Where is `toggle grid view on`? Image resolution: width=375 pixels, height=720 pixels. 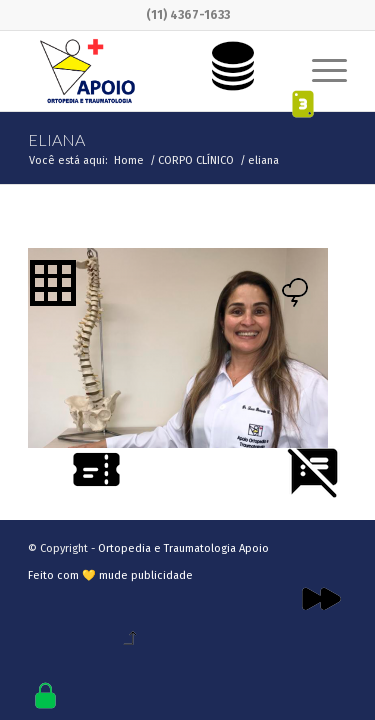 toggle grid view on is located at coordinates (53, 283).